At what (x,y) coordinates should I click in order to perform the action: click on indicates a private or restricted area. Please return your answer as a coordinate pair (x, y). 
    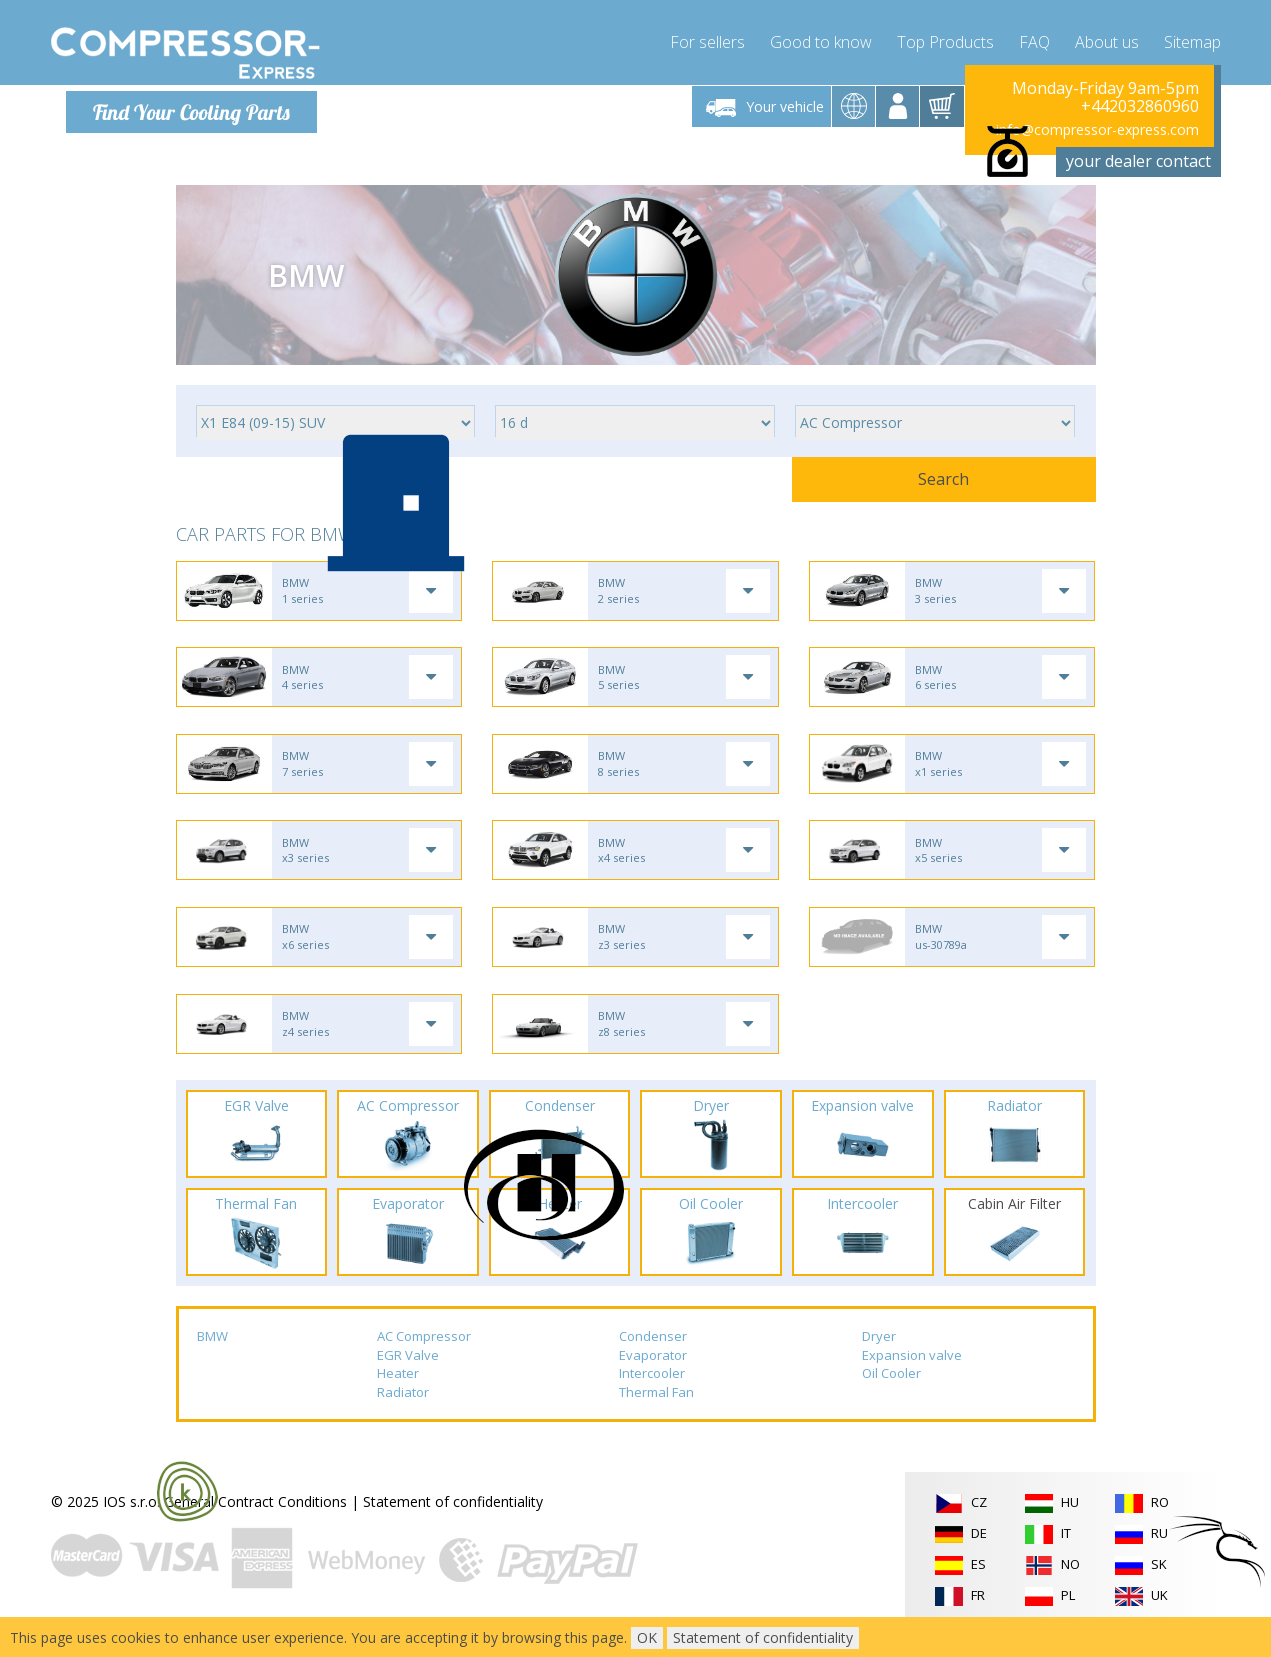
    Looking at the image, I should click on (396, 503).